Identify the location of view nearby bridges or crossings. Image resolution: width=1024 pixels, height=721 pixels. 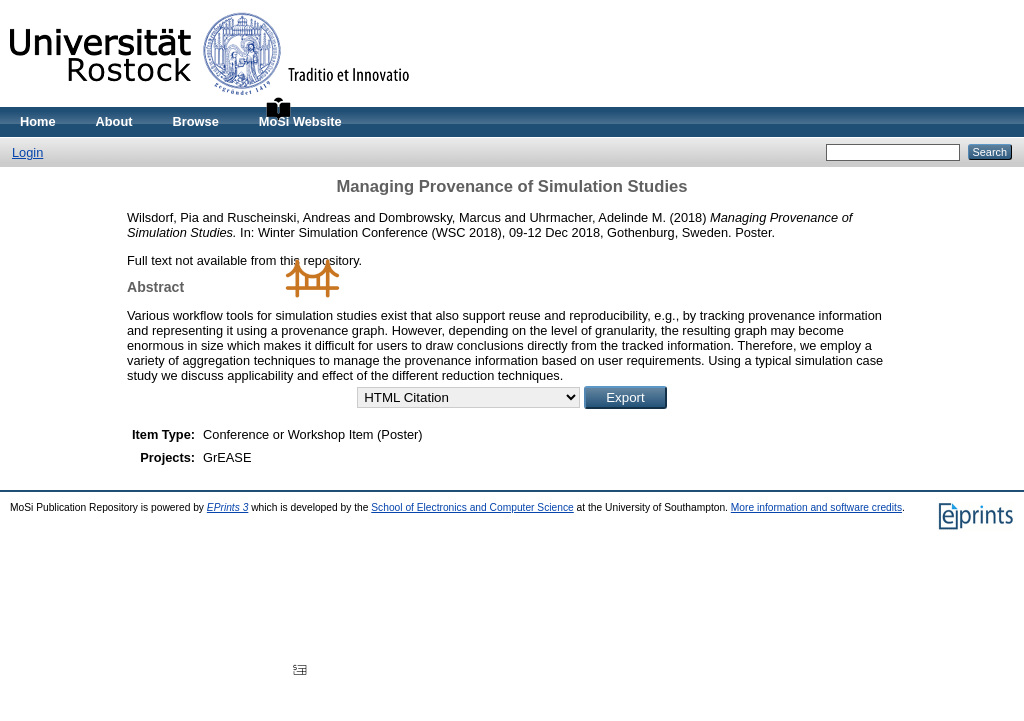
(312, 278).